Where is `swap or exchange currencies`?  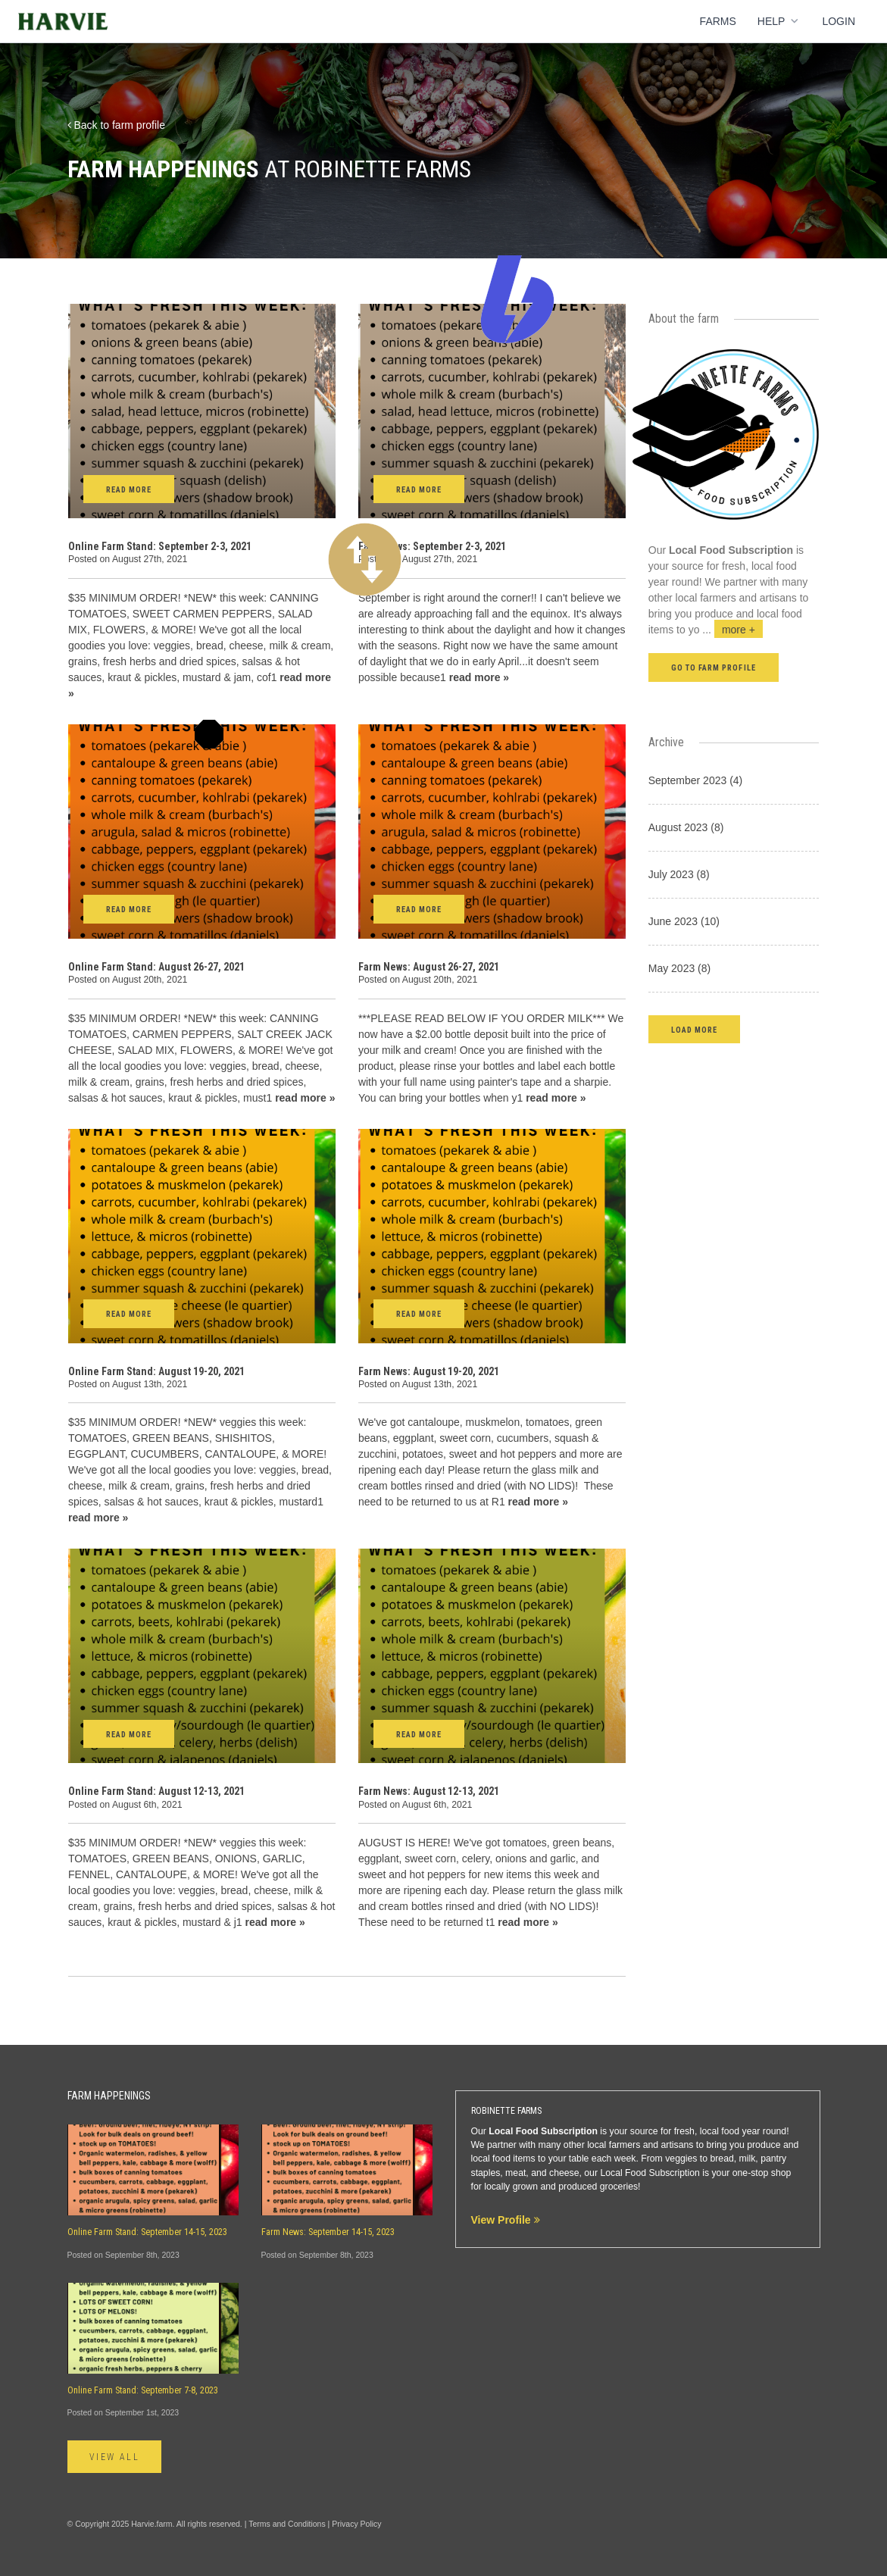
swap or exchange currencies is located at coordinates (364, 559).